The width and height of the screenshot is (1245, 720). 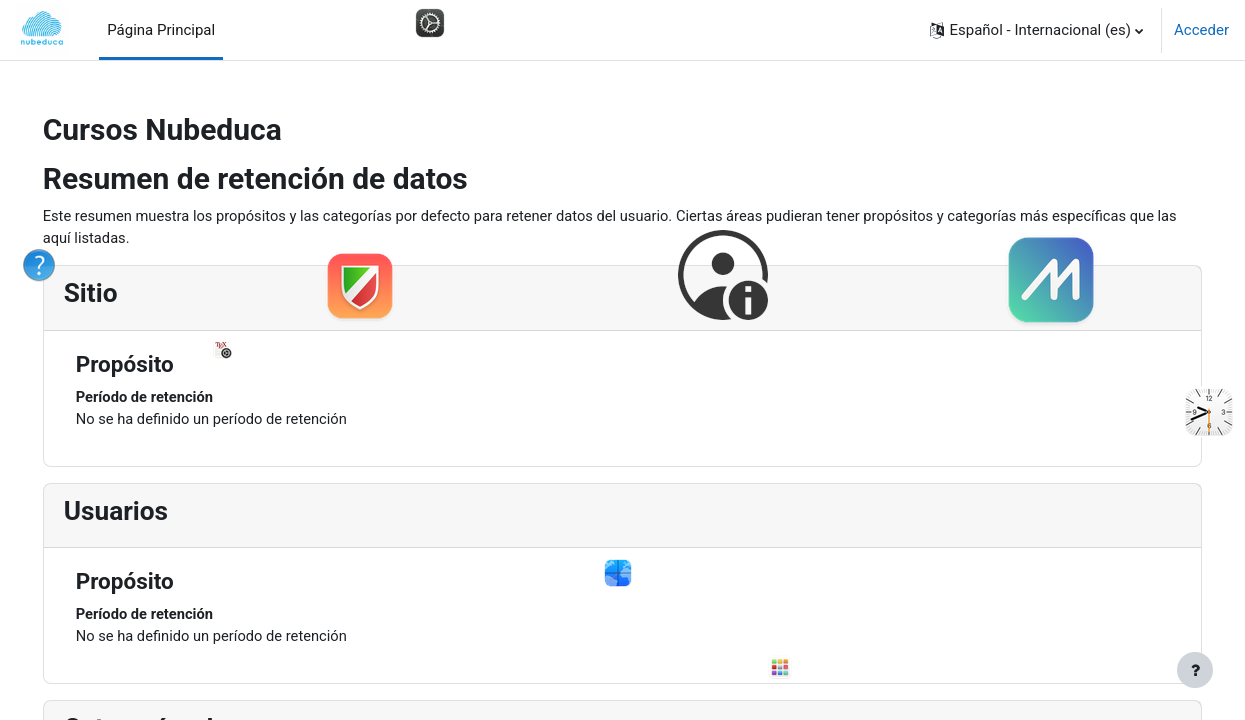 What do you see at coordinates (360, 286) in the screenshot?
I see `open firewall configuration settings` at bounding box center [360, 286].